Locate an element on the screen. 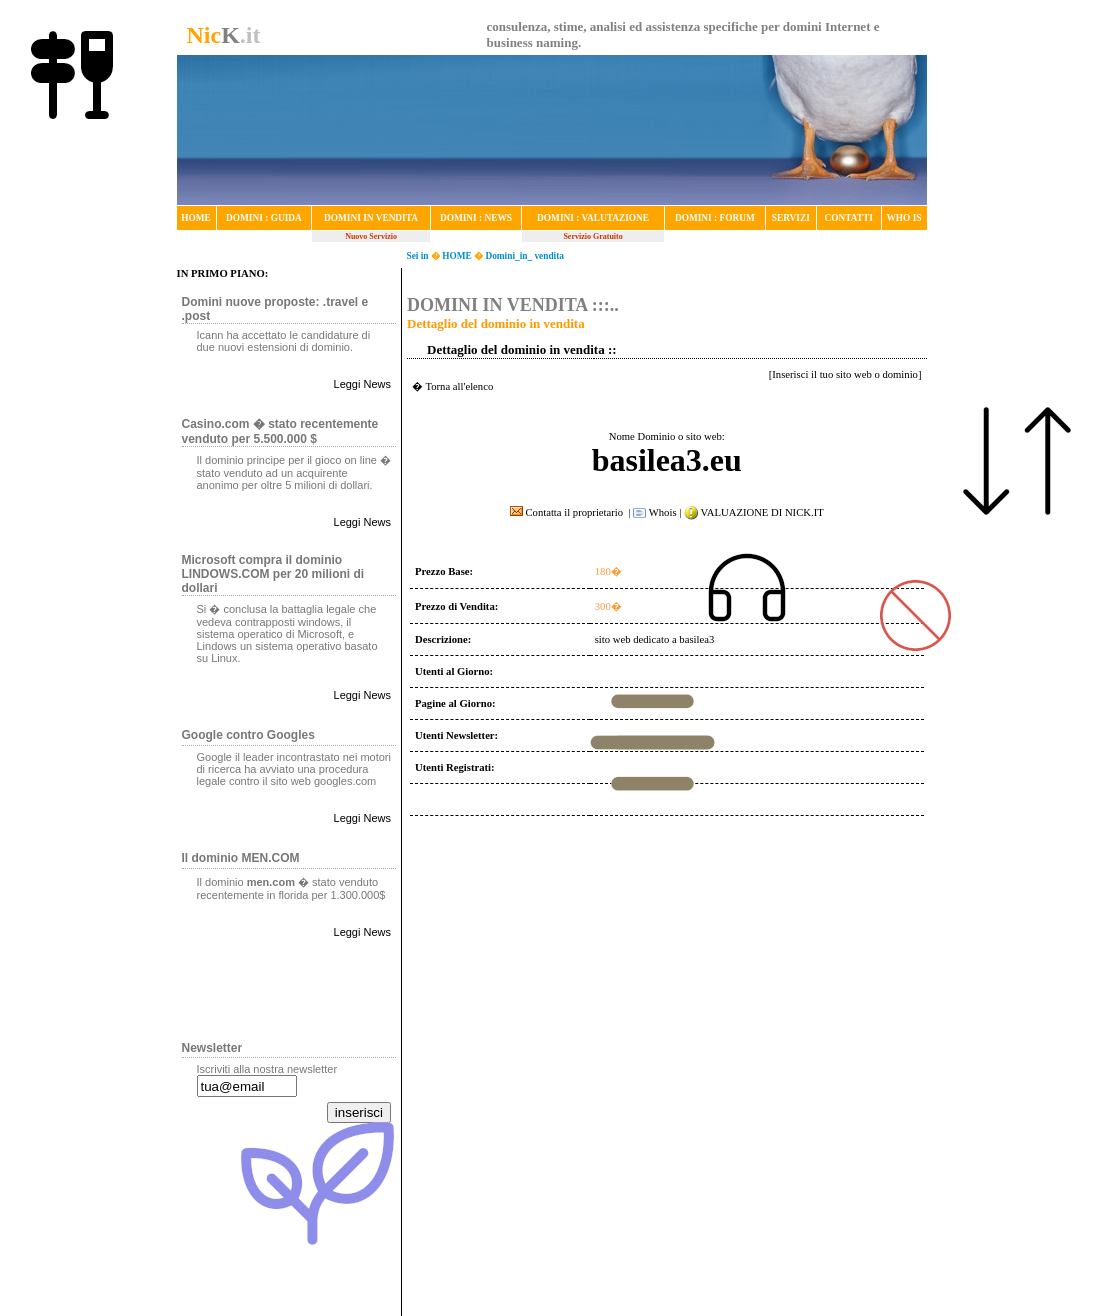 The image size is (1103, 1316). indicates a prohibited or blocked action is located at coordinates (915, 615).